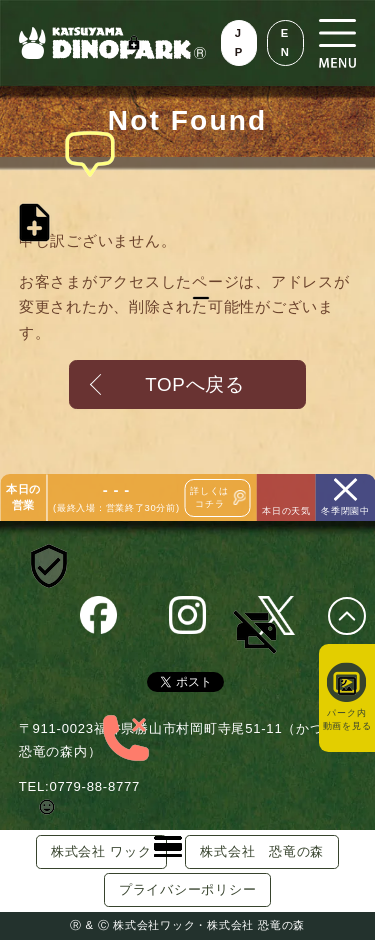 This screenshot has height=940, width=375. I want to click on switch to daily calendar view, so click(168, 846).